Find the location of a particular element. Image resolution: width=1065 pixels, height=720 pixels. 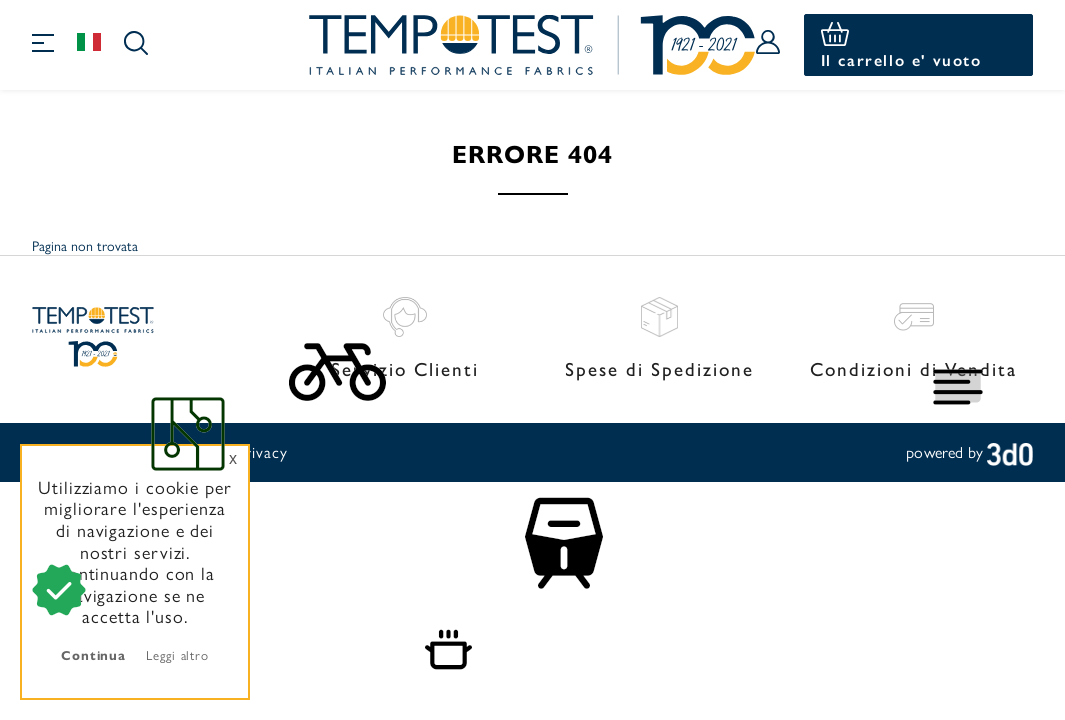

align text to the left is located at coordinates (958, 388).